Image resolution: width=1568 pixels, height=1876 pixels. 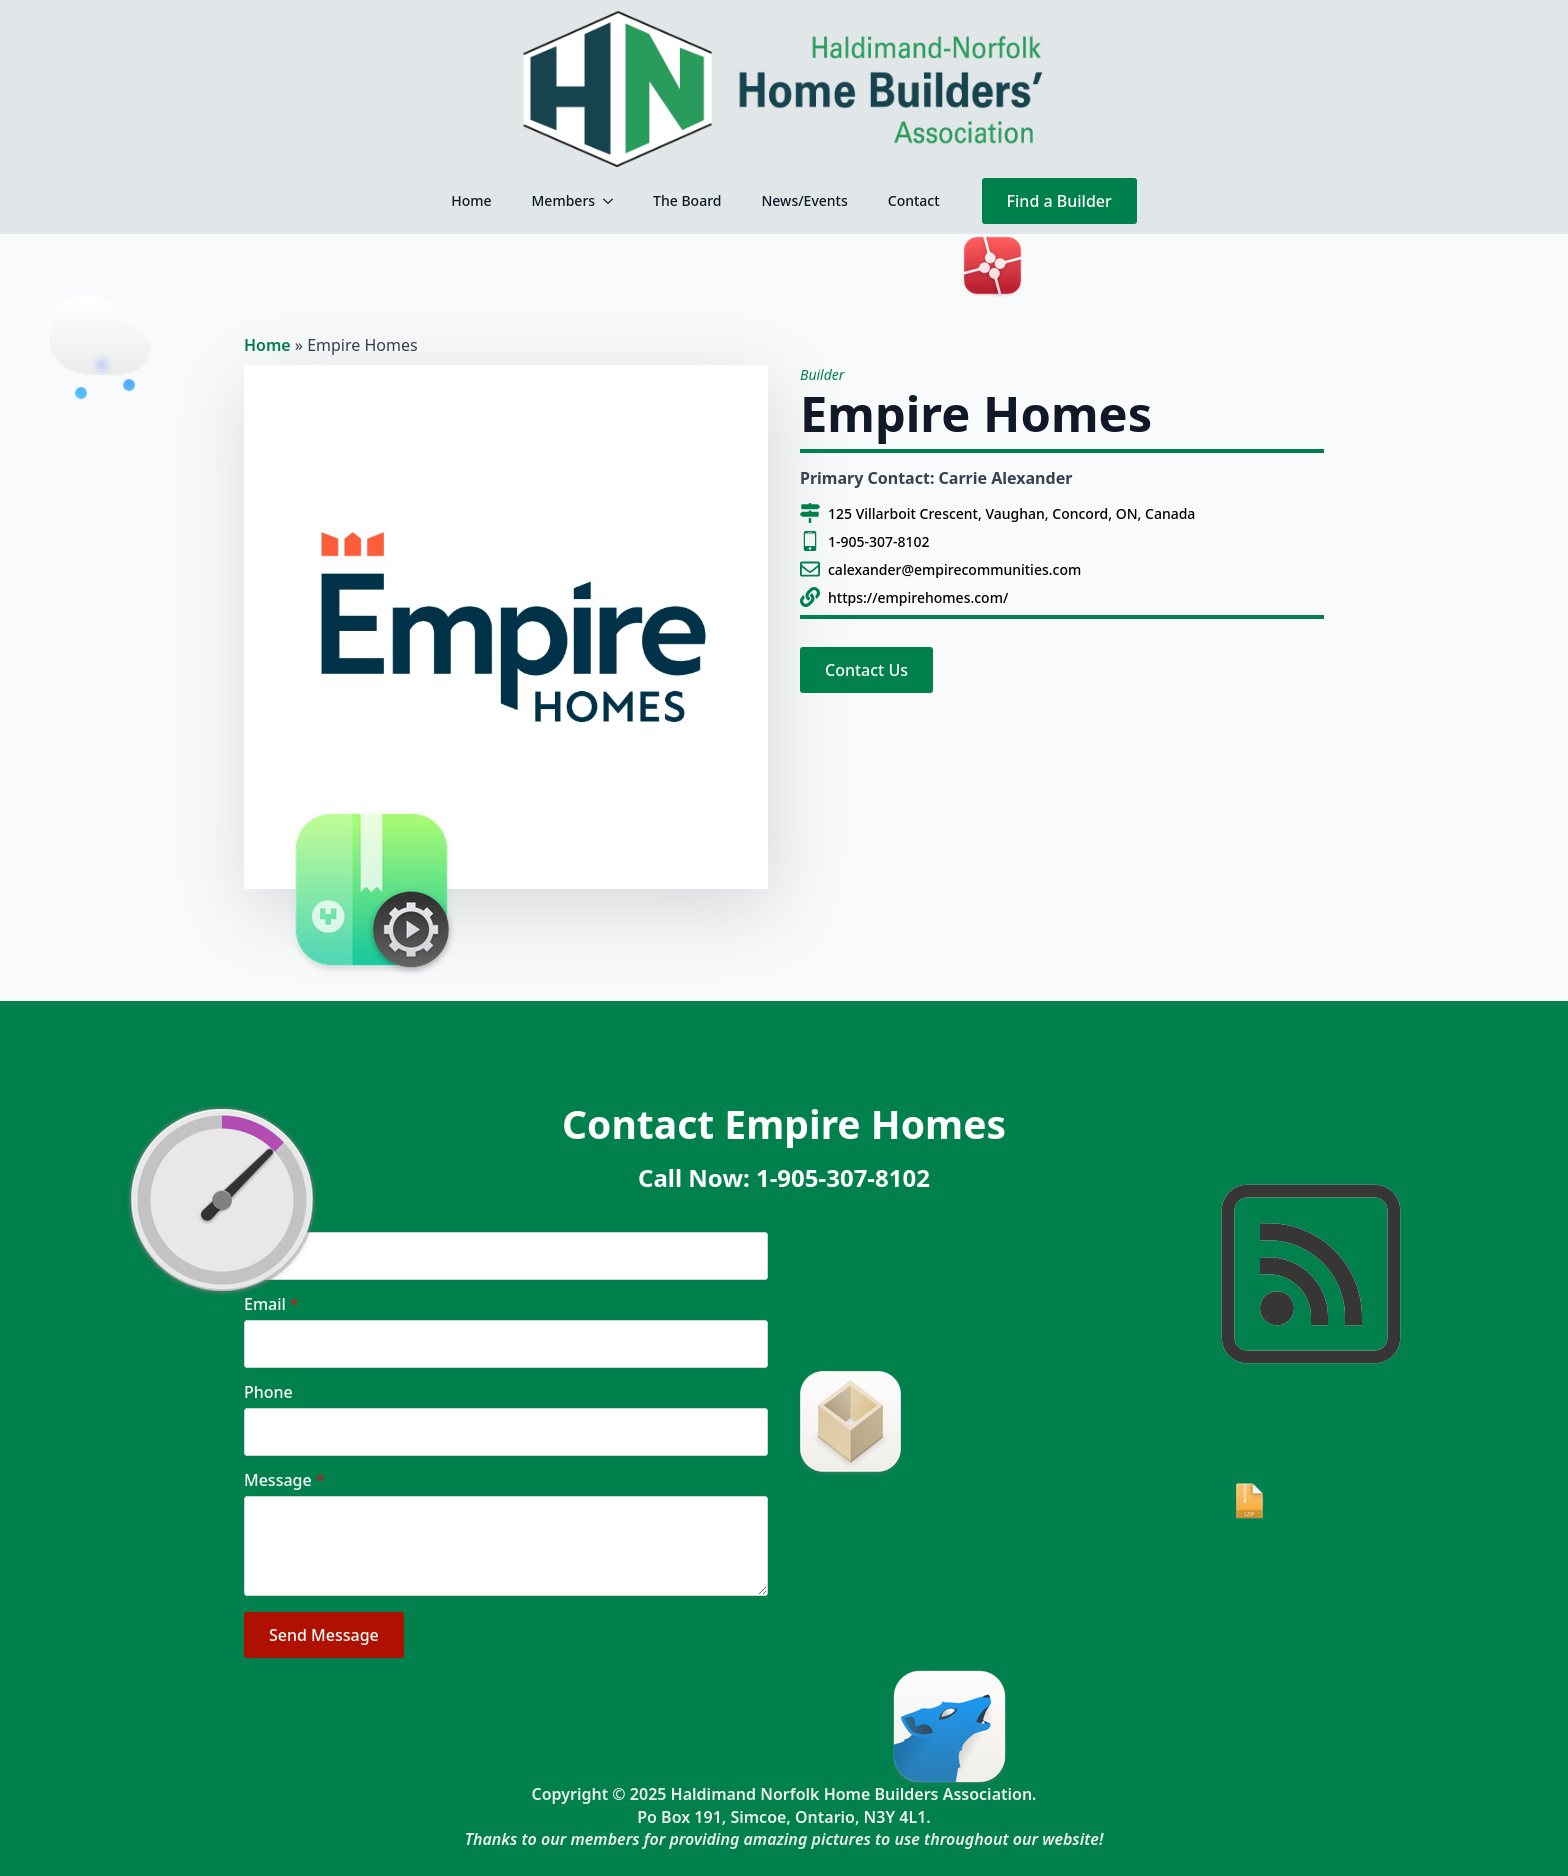 I want to click on indicates hail weather conditions, so click(x=99, y=347).